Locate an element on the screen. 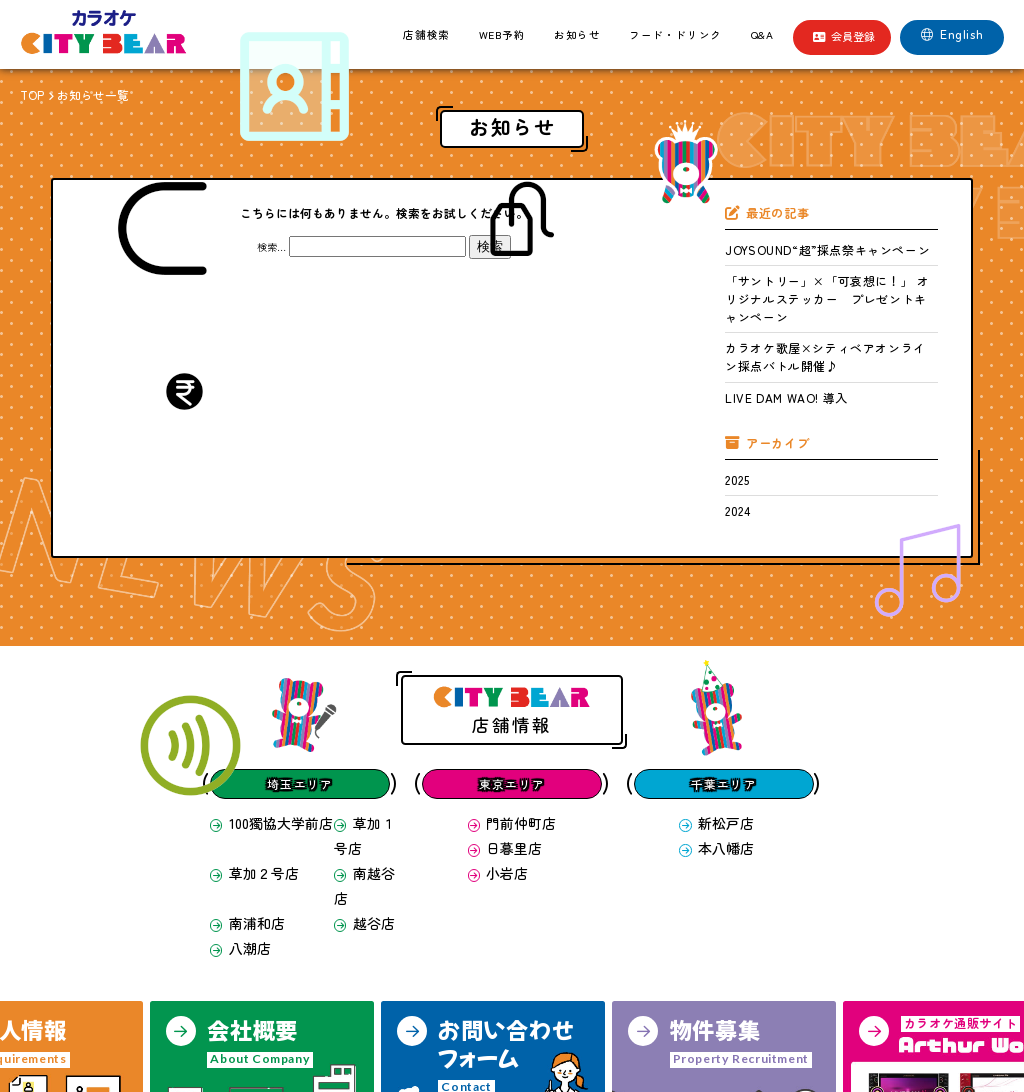 The image size is (1024, 1092). select tea or hot beverage option is located at coordinates (519, 221).